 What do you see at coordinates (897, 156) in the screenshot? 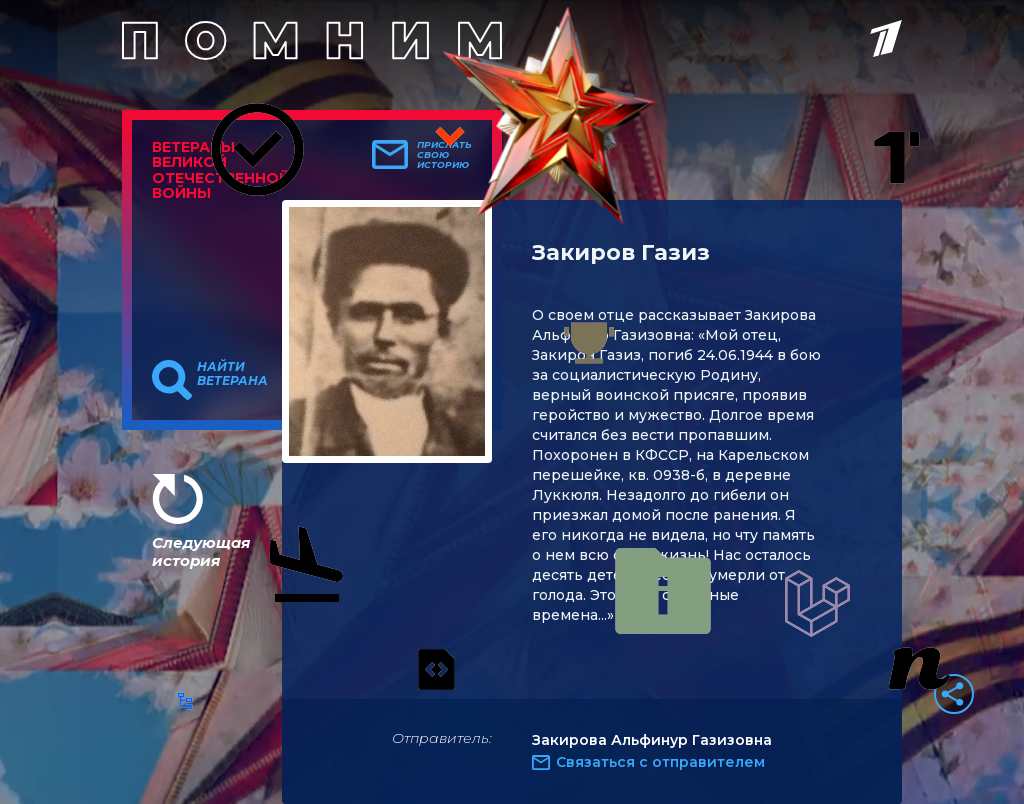
I see `access design or creative tools` at bounding box center [897, 156].